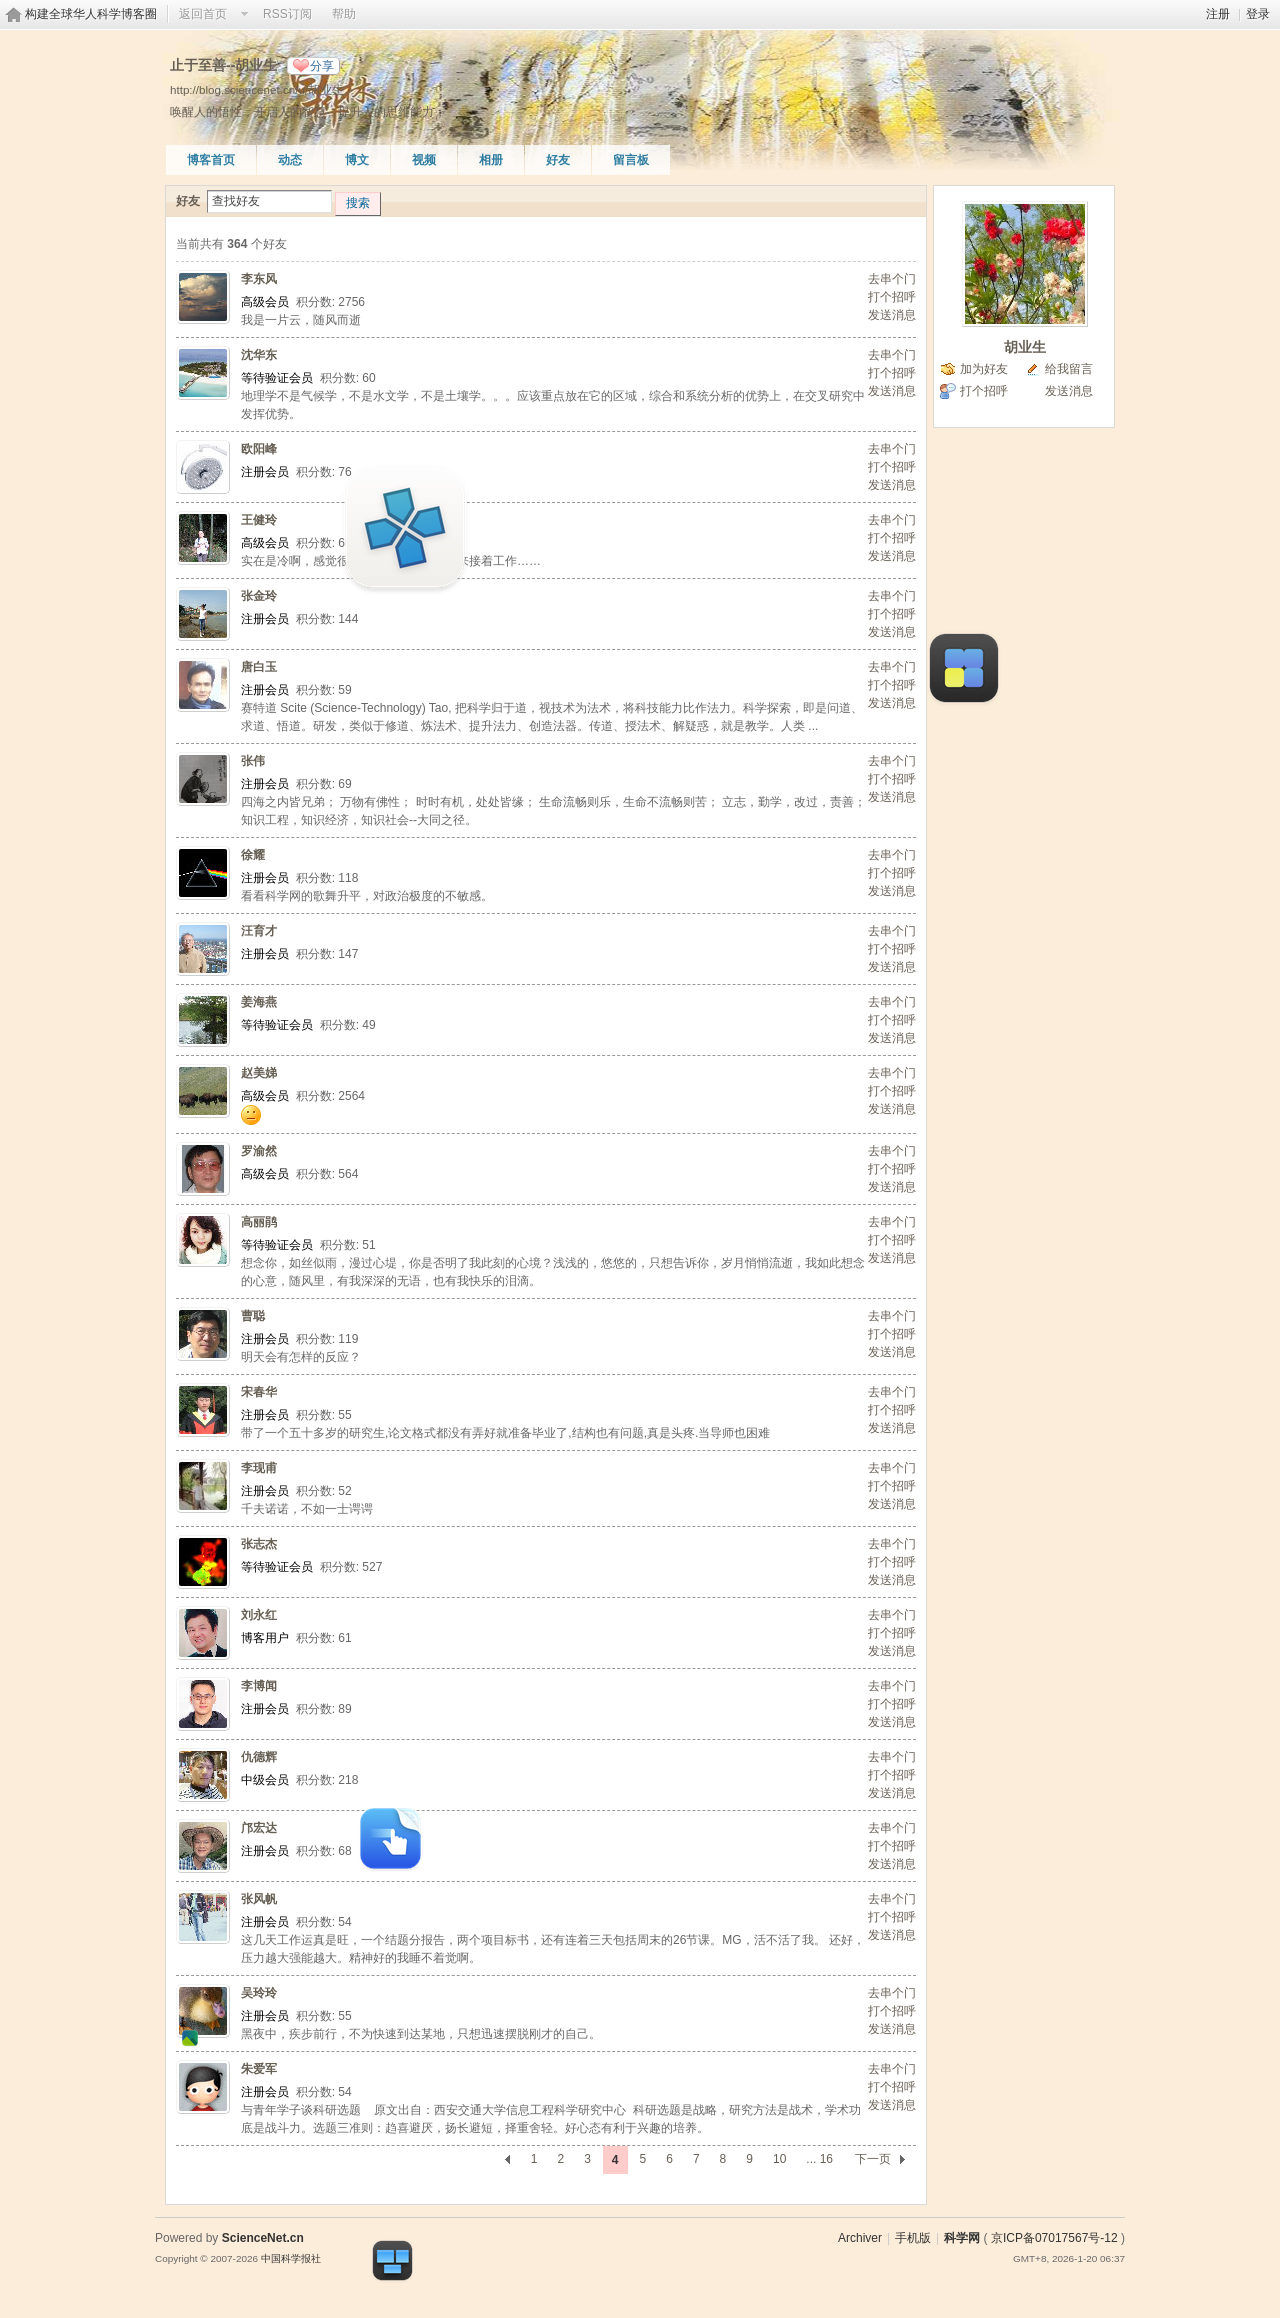 The image size is (1280, 2318). What do you see at coordinates (390, 1838) in the screenshot?
I see `open libinput gestures configuration app` at bounding box center [390, 1838].